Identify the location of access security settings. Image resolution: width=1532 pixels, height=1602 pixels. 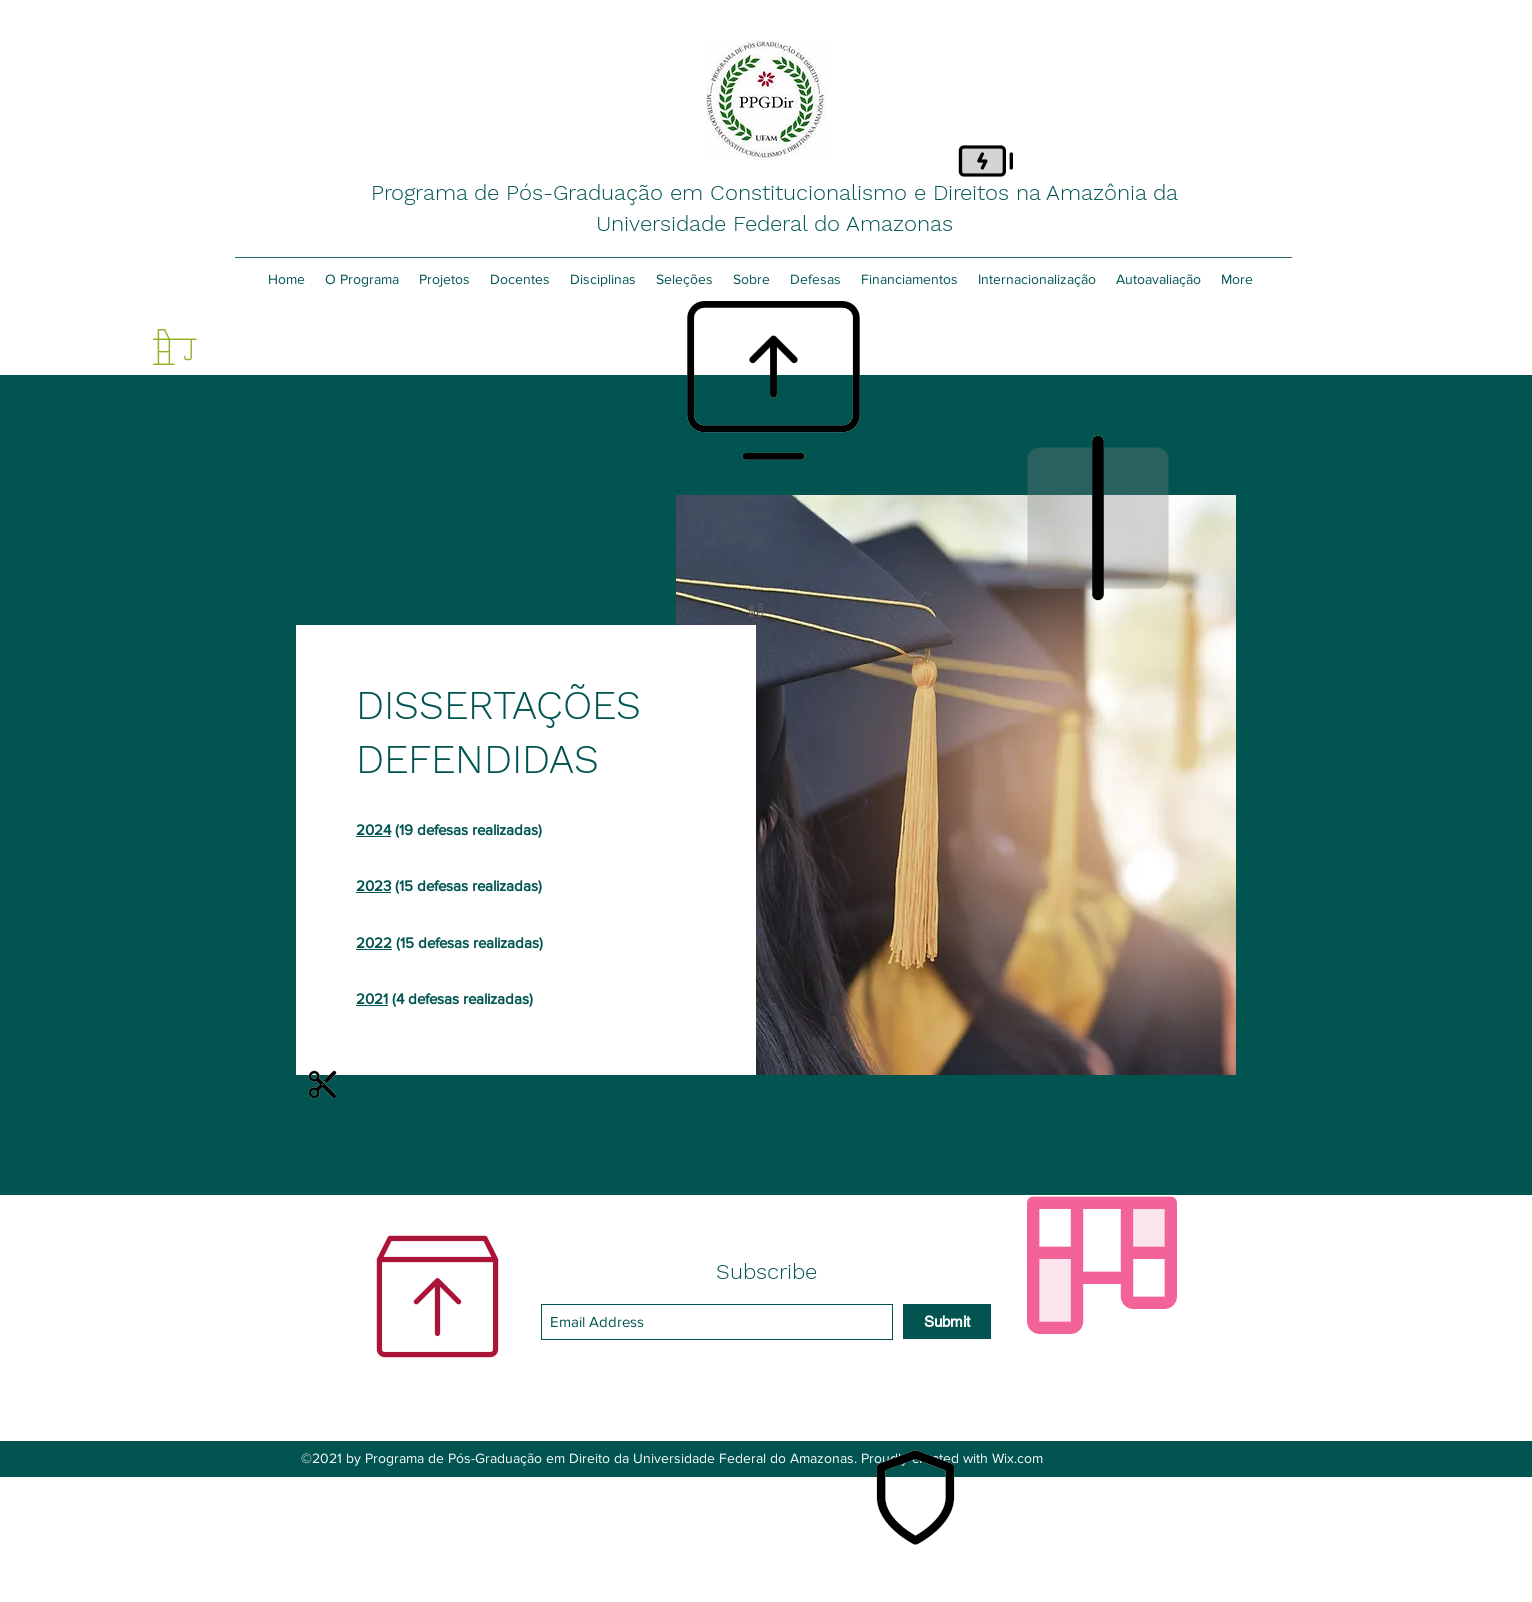
(915, 1497).